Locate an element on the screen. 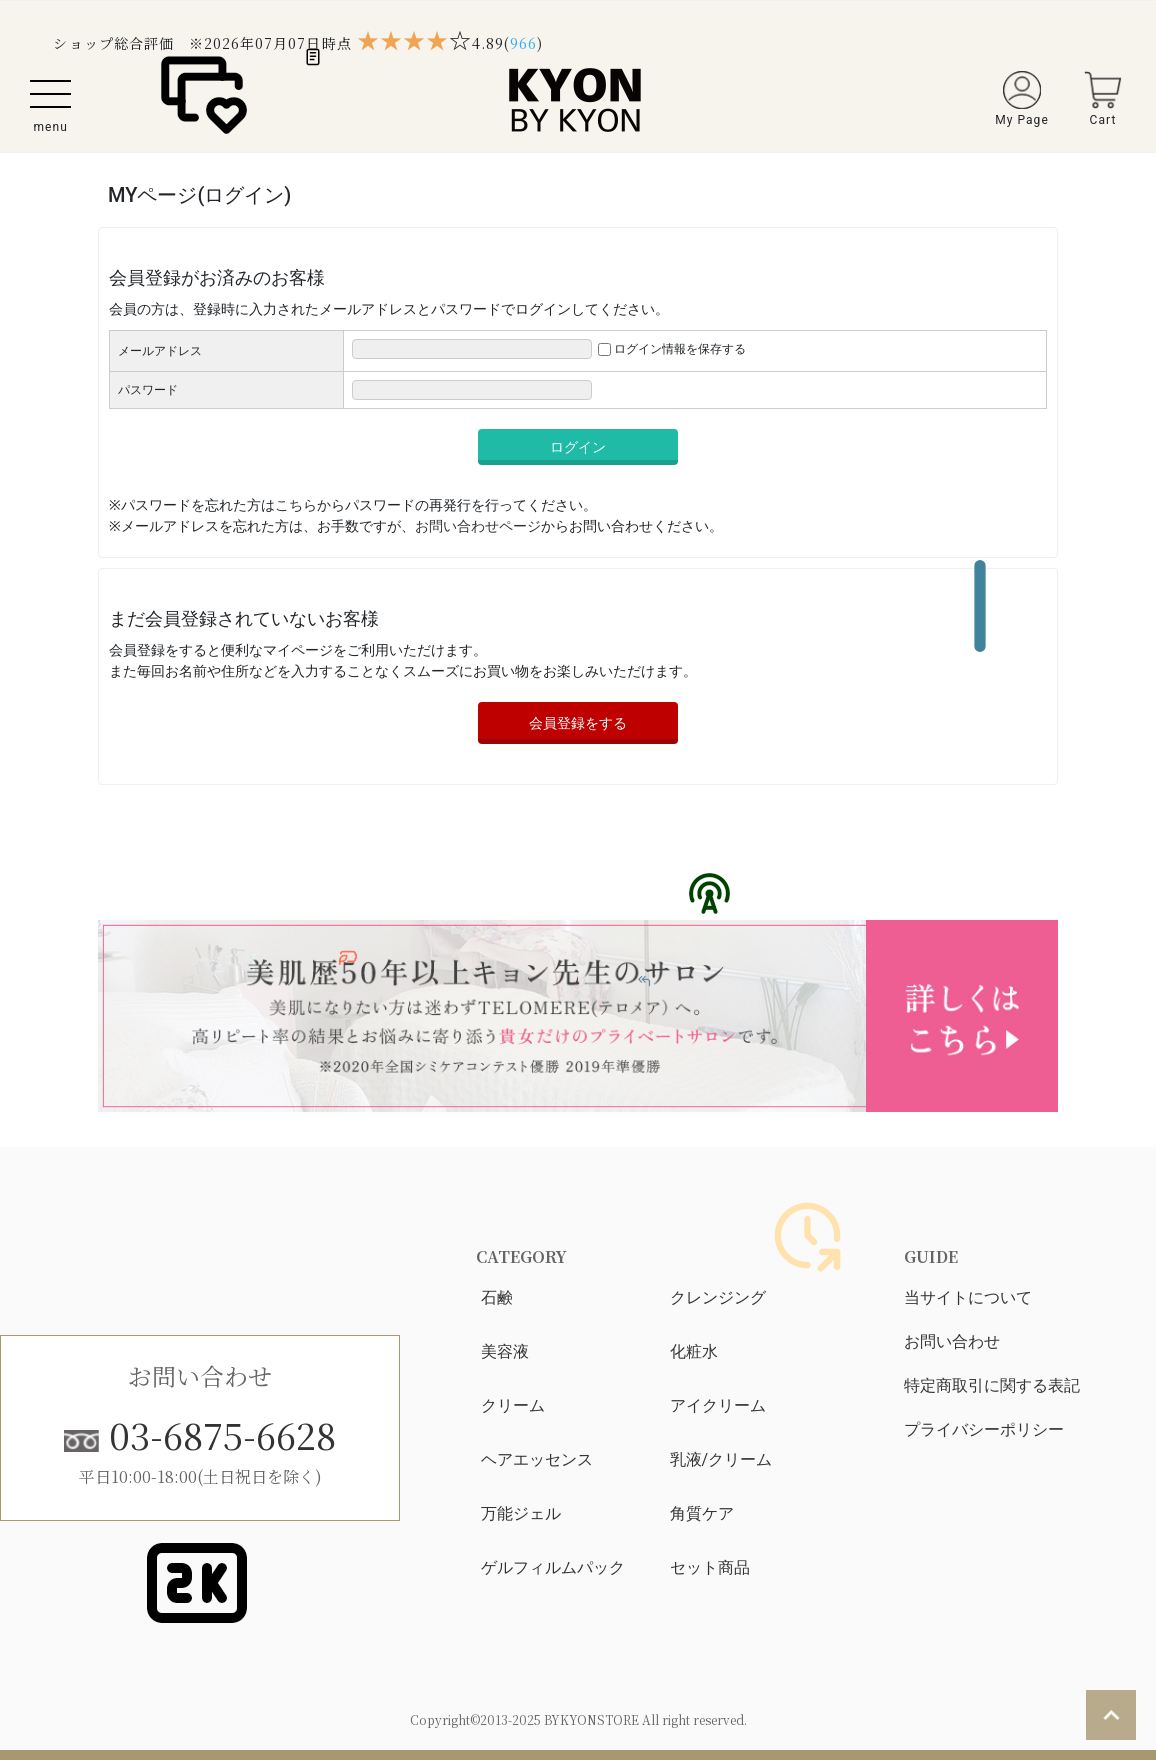 The height and width of the screenshot is (1760, 1156). enable battery saver or eco mode is located at coordinates (348, 956).